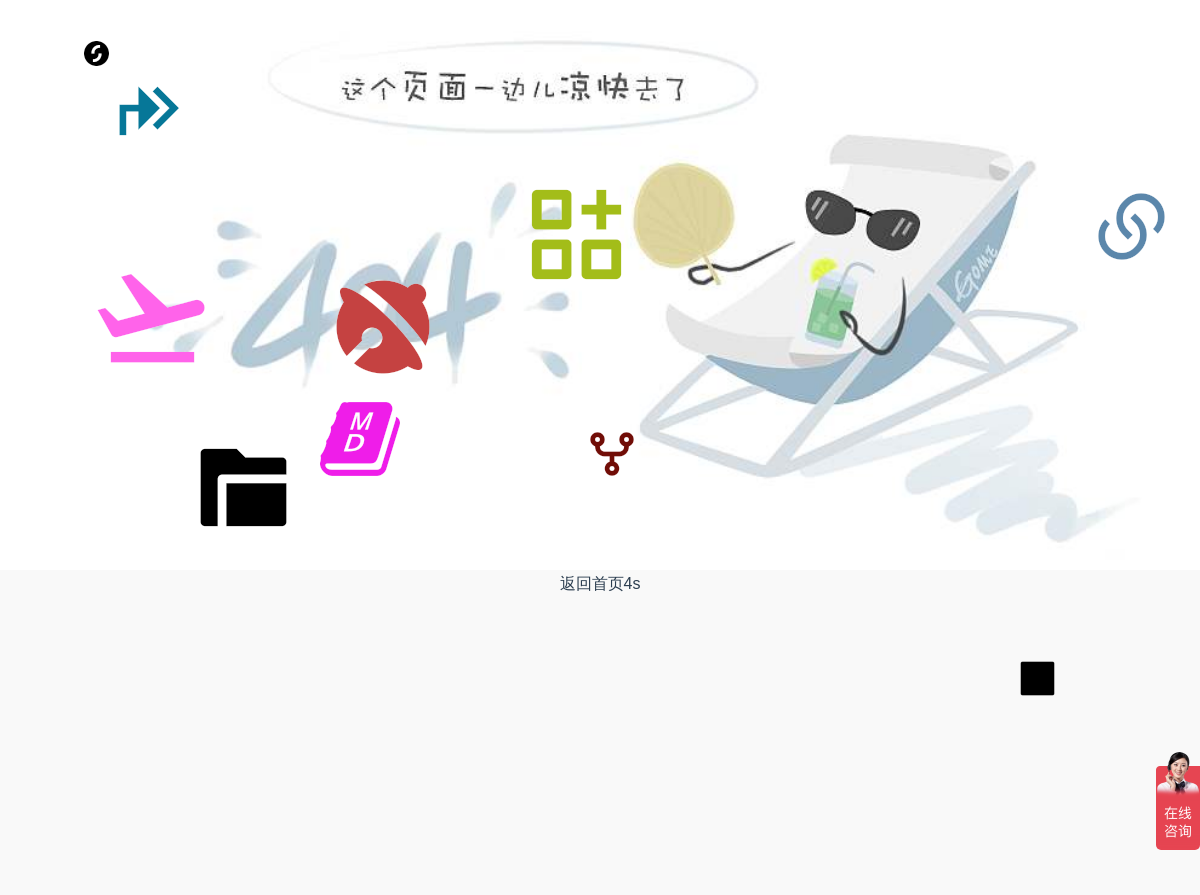  I want to click on forward message to multiple recipients, so click(146, 111).